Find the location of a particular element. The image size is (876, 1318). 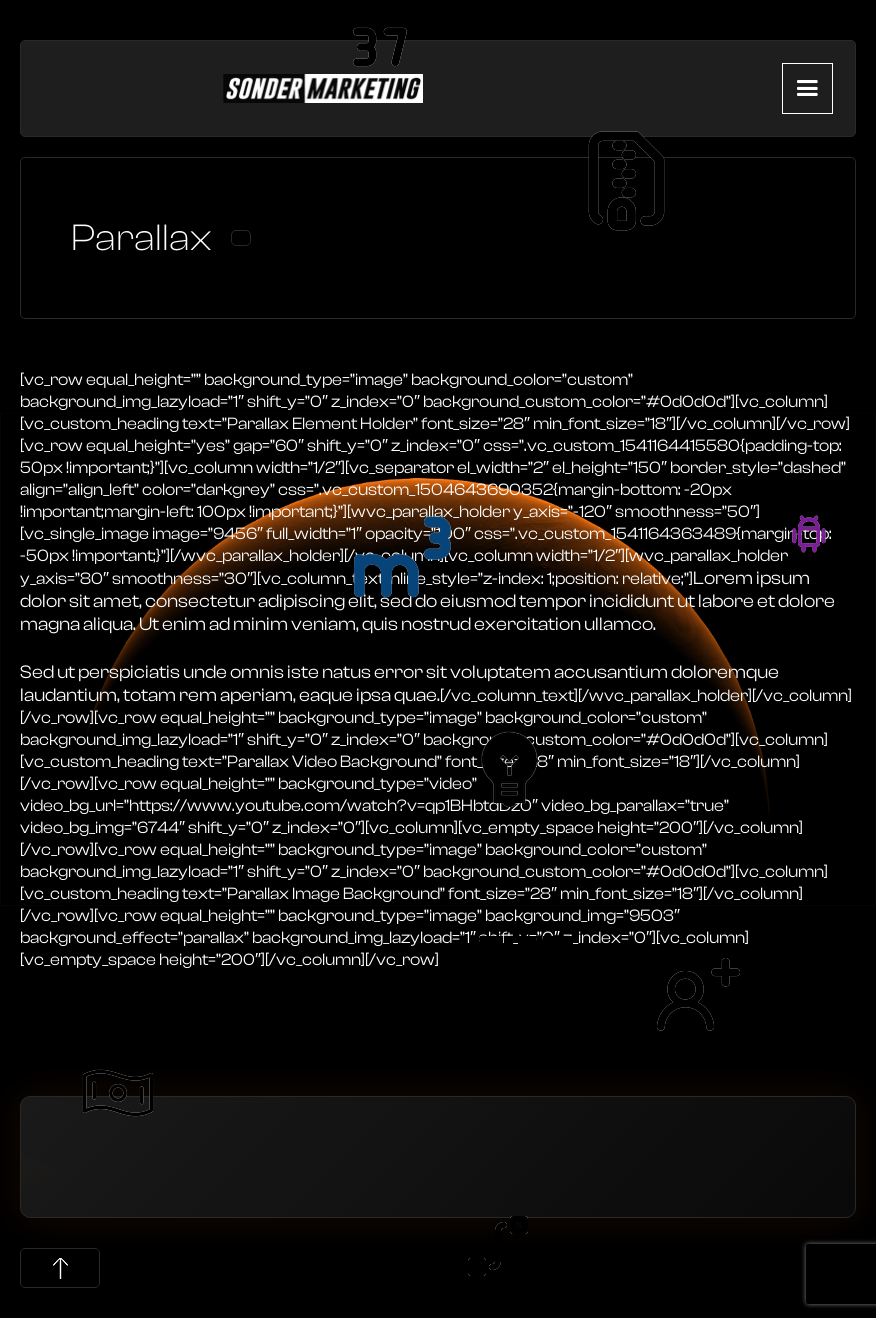

displays the number 37 as a numeric indicator or badge is located at coordinates (380, 47).